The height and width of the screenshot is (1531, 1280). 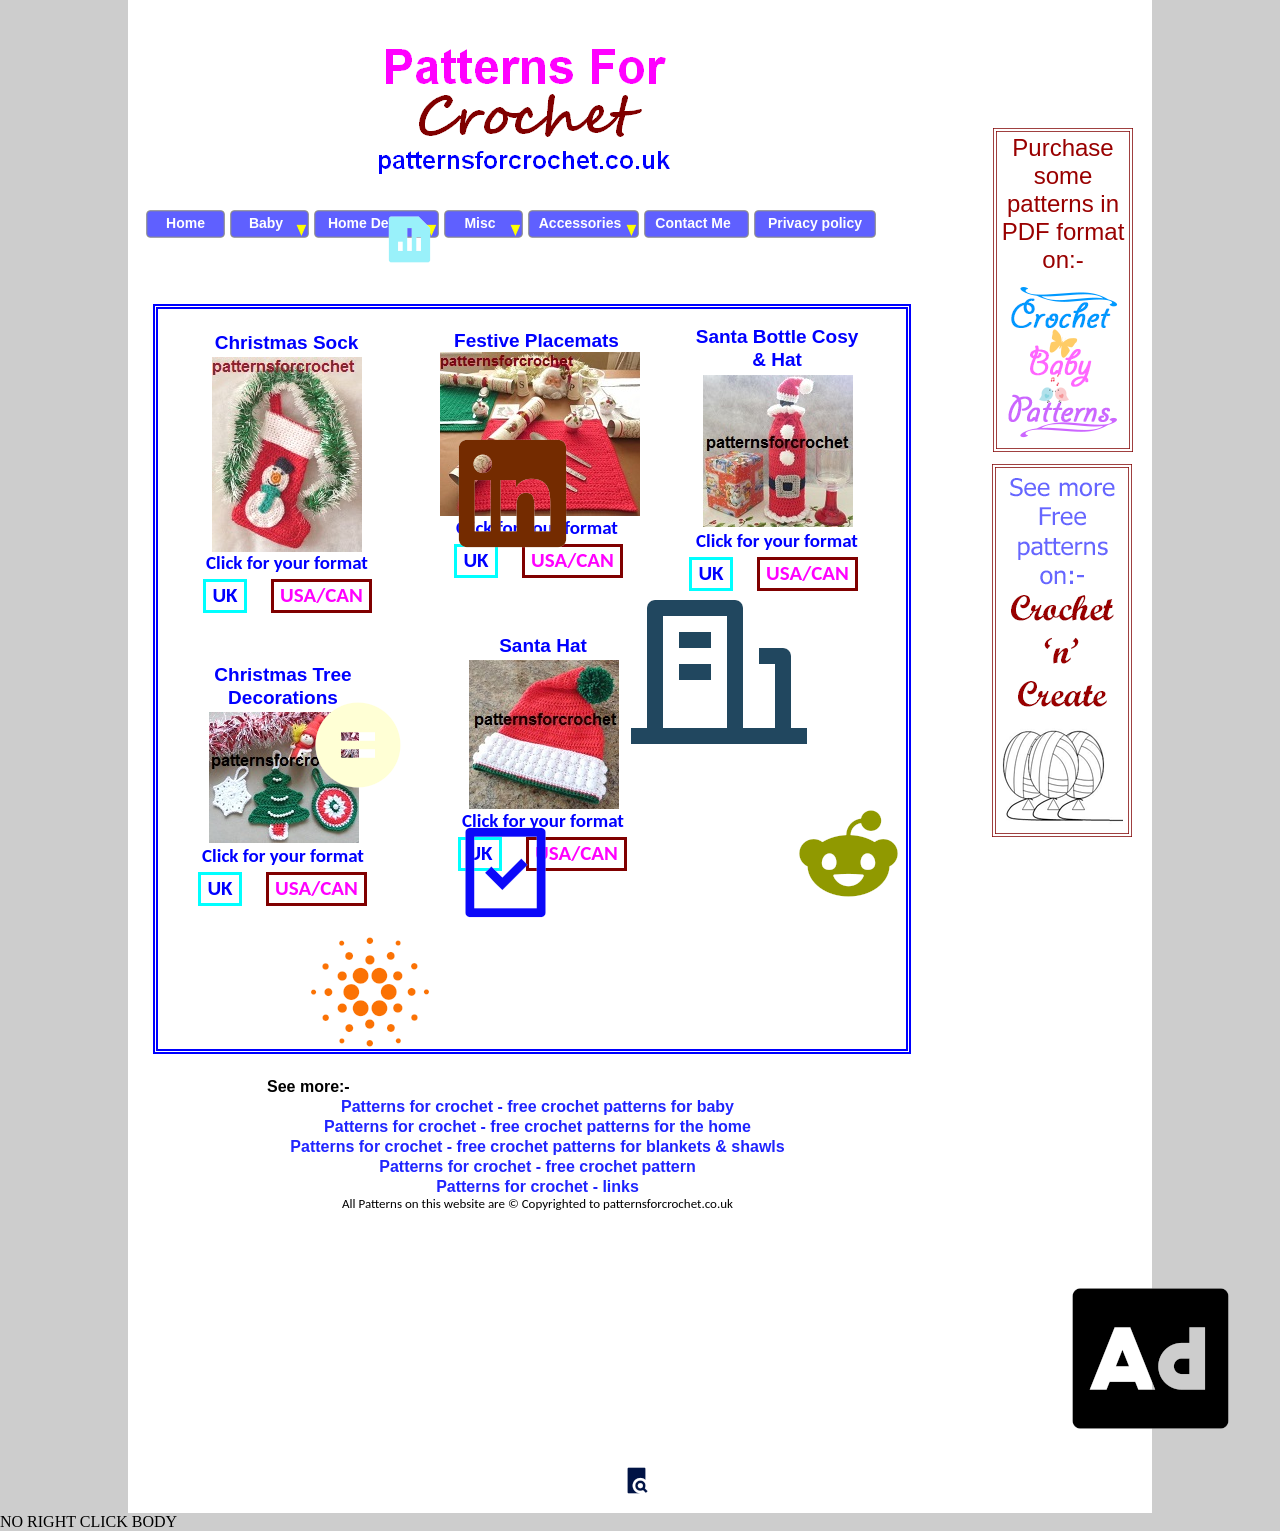 What do you see at coordinates (848, 853) in the screenshot?
I see `open the reddit app` at bounding box center [848, 853].